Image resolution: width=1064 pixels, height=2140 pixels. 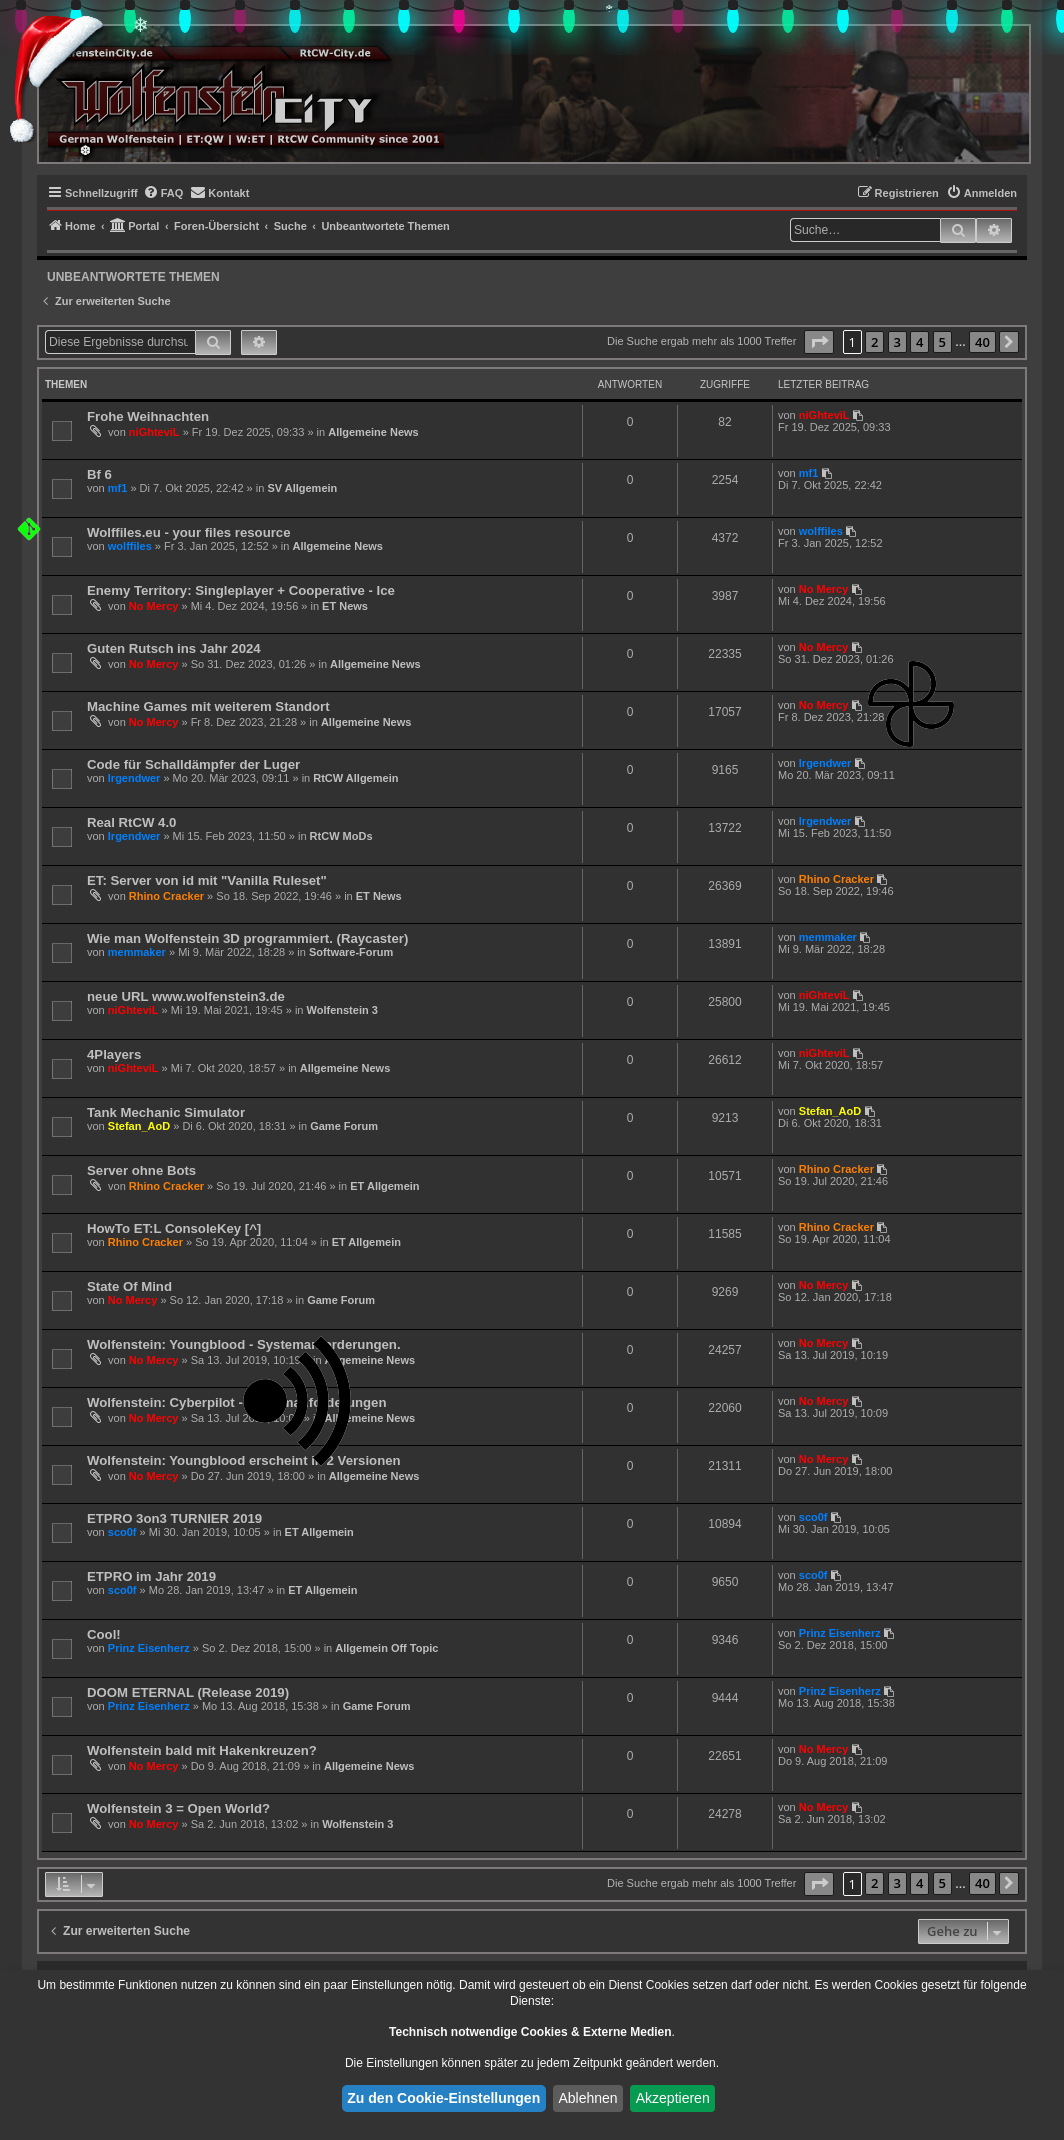 I want to click on git version control logo, so click(x=29, y=529).